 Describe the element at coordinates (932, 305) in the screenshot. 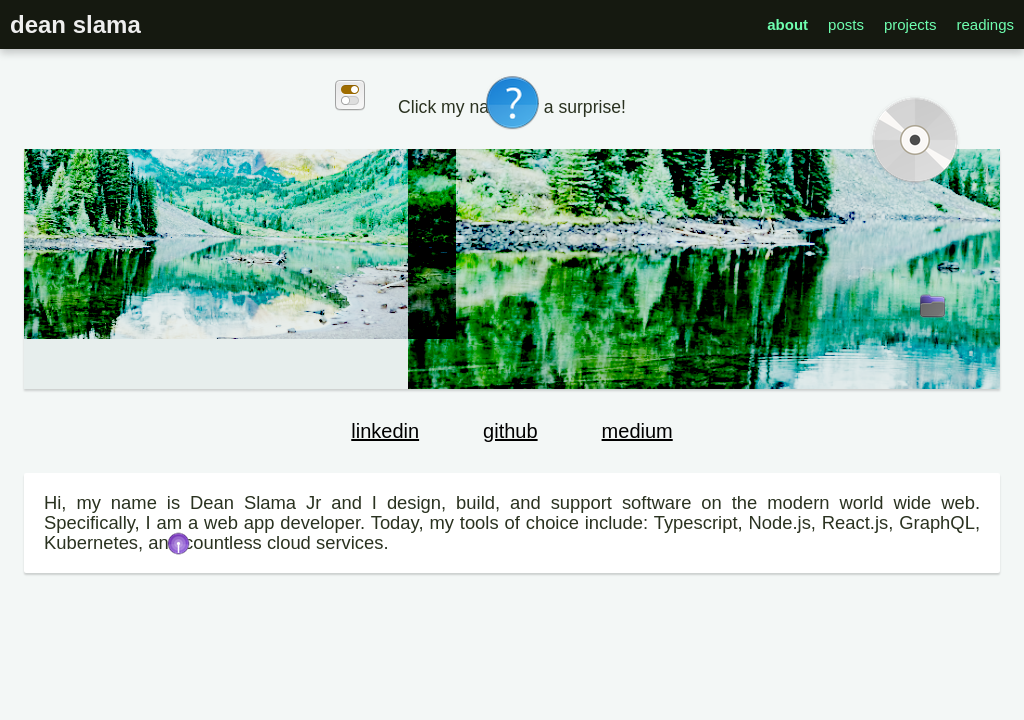

I see `indicates an open or expanded folder` at that location.